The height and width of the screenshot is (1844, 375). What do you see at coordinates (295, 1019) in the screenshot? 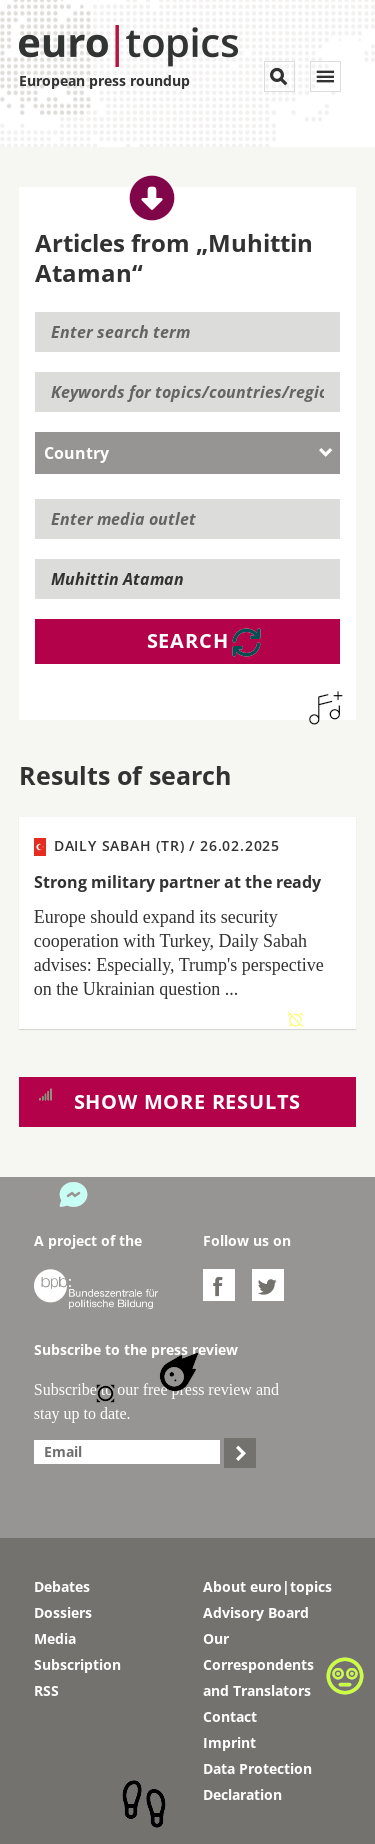
I see `disable or turn off alarm` at bounding box center [295, 1019].